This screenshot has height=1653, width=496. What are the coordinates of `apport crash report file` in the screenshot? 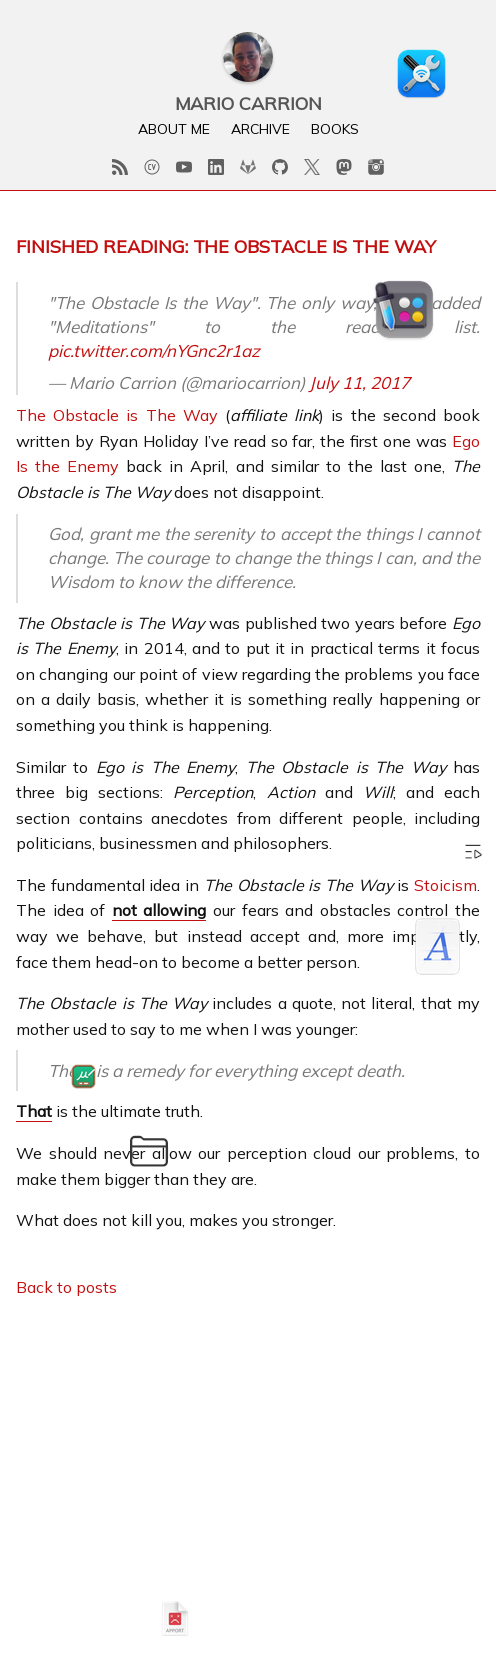 It's located at (175, 1619).